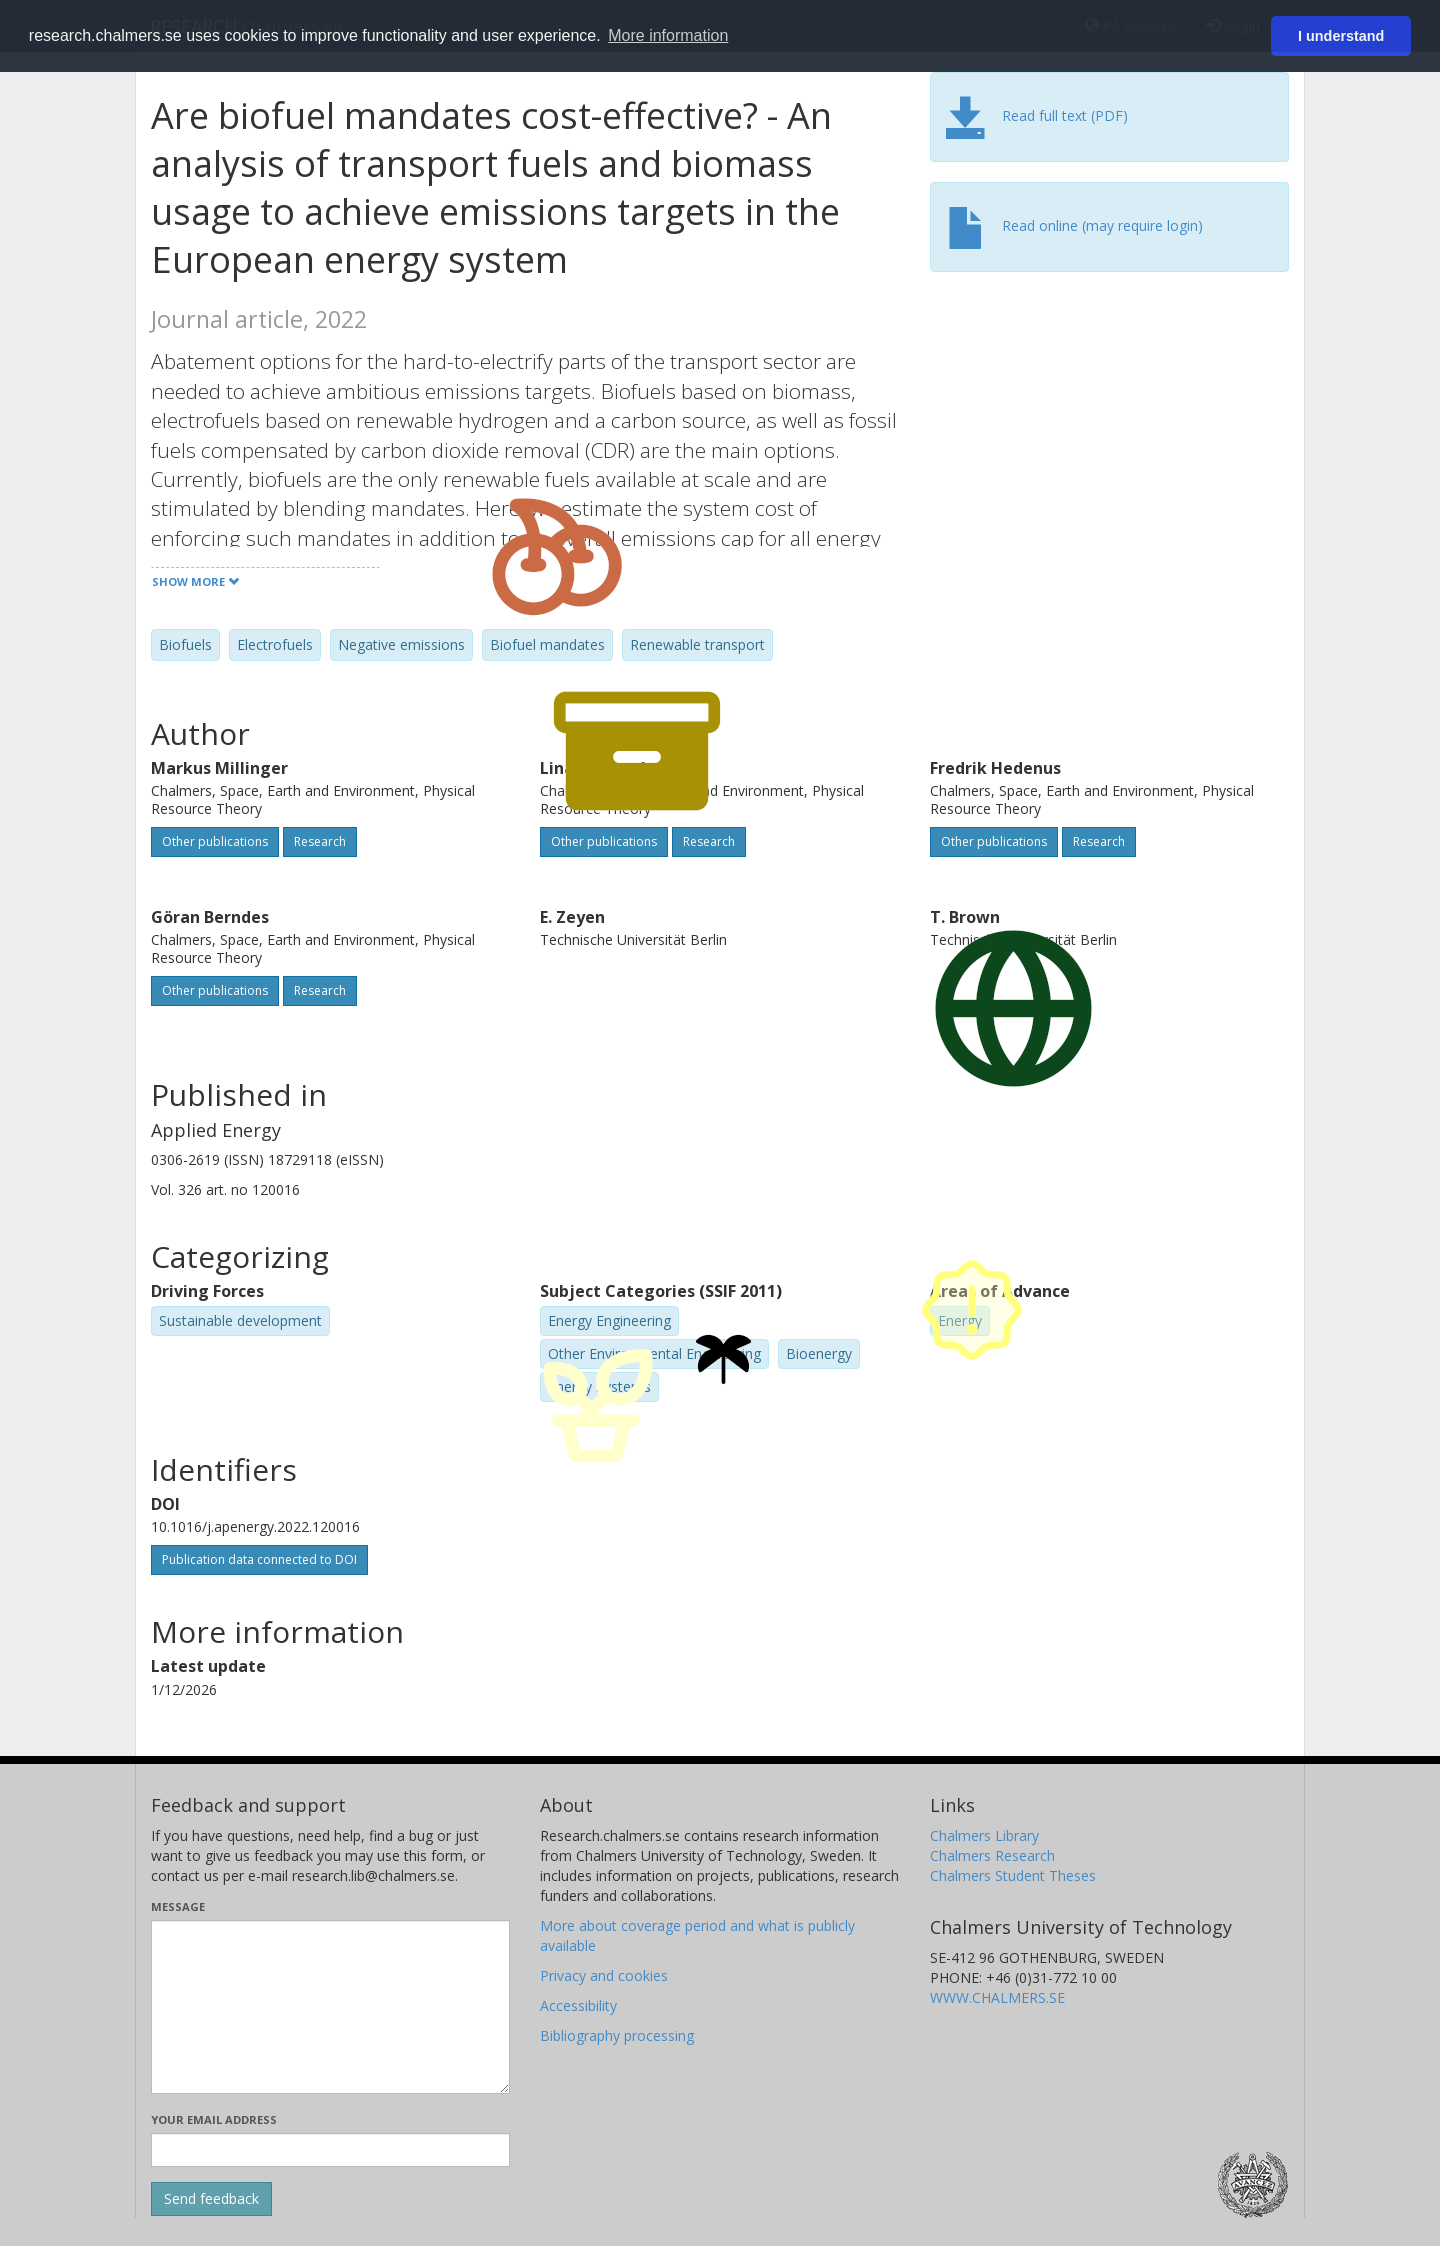 This screenshot has height=2246, width=1440. I want to click on access website or browse the internet, so click(1013, 1008).